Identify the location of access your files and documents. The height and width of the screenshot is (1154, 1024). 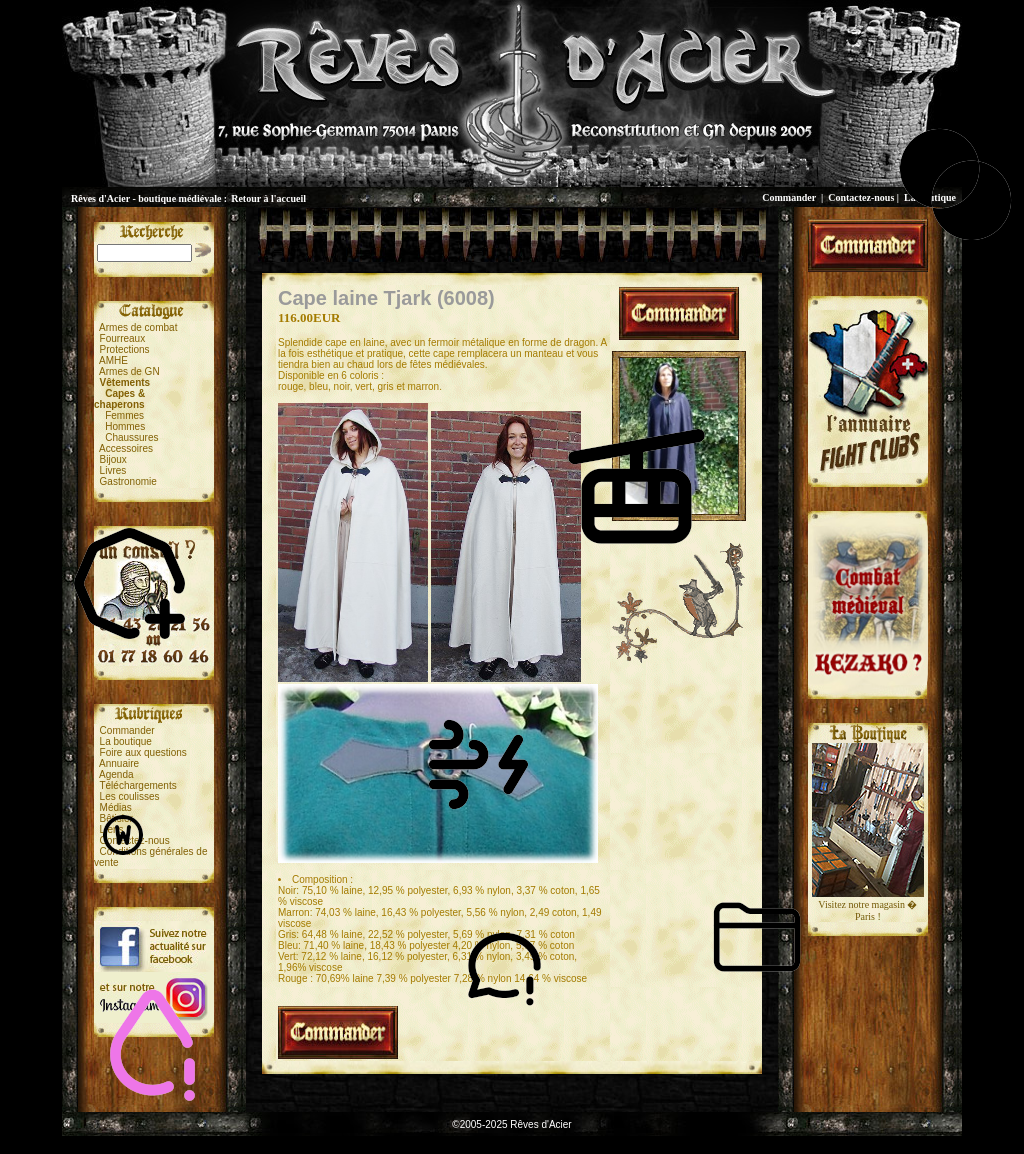
(757, 937).